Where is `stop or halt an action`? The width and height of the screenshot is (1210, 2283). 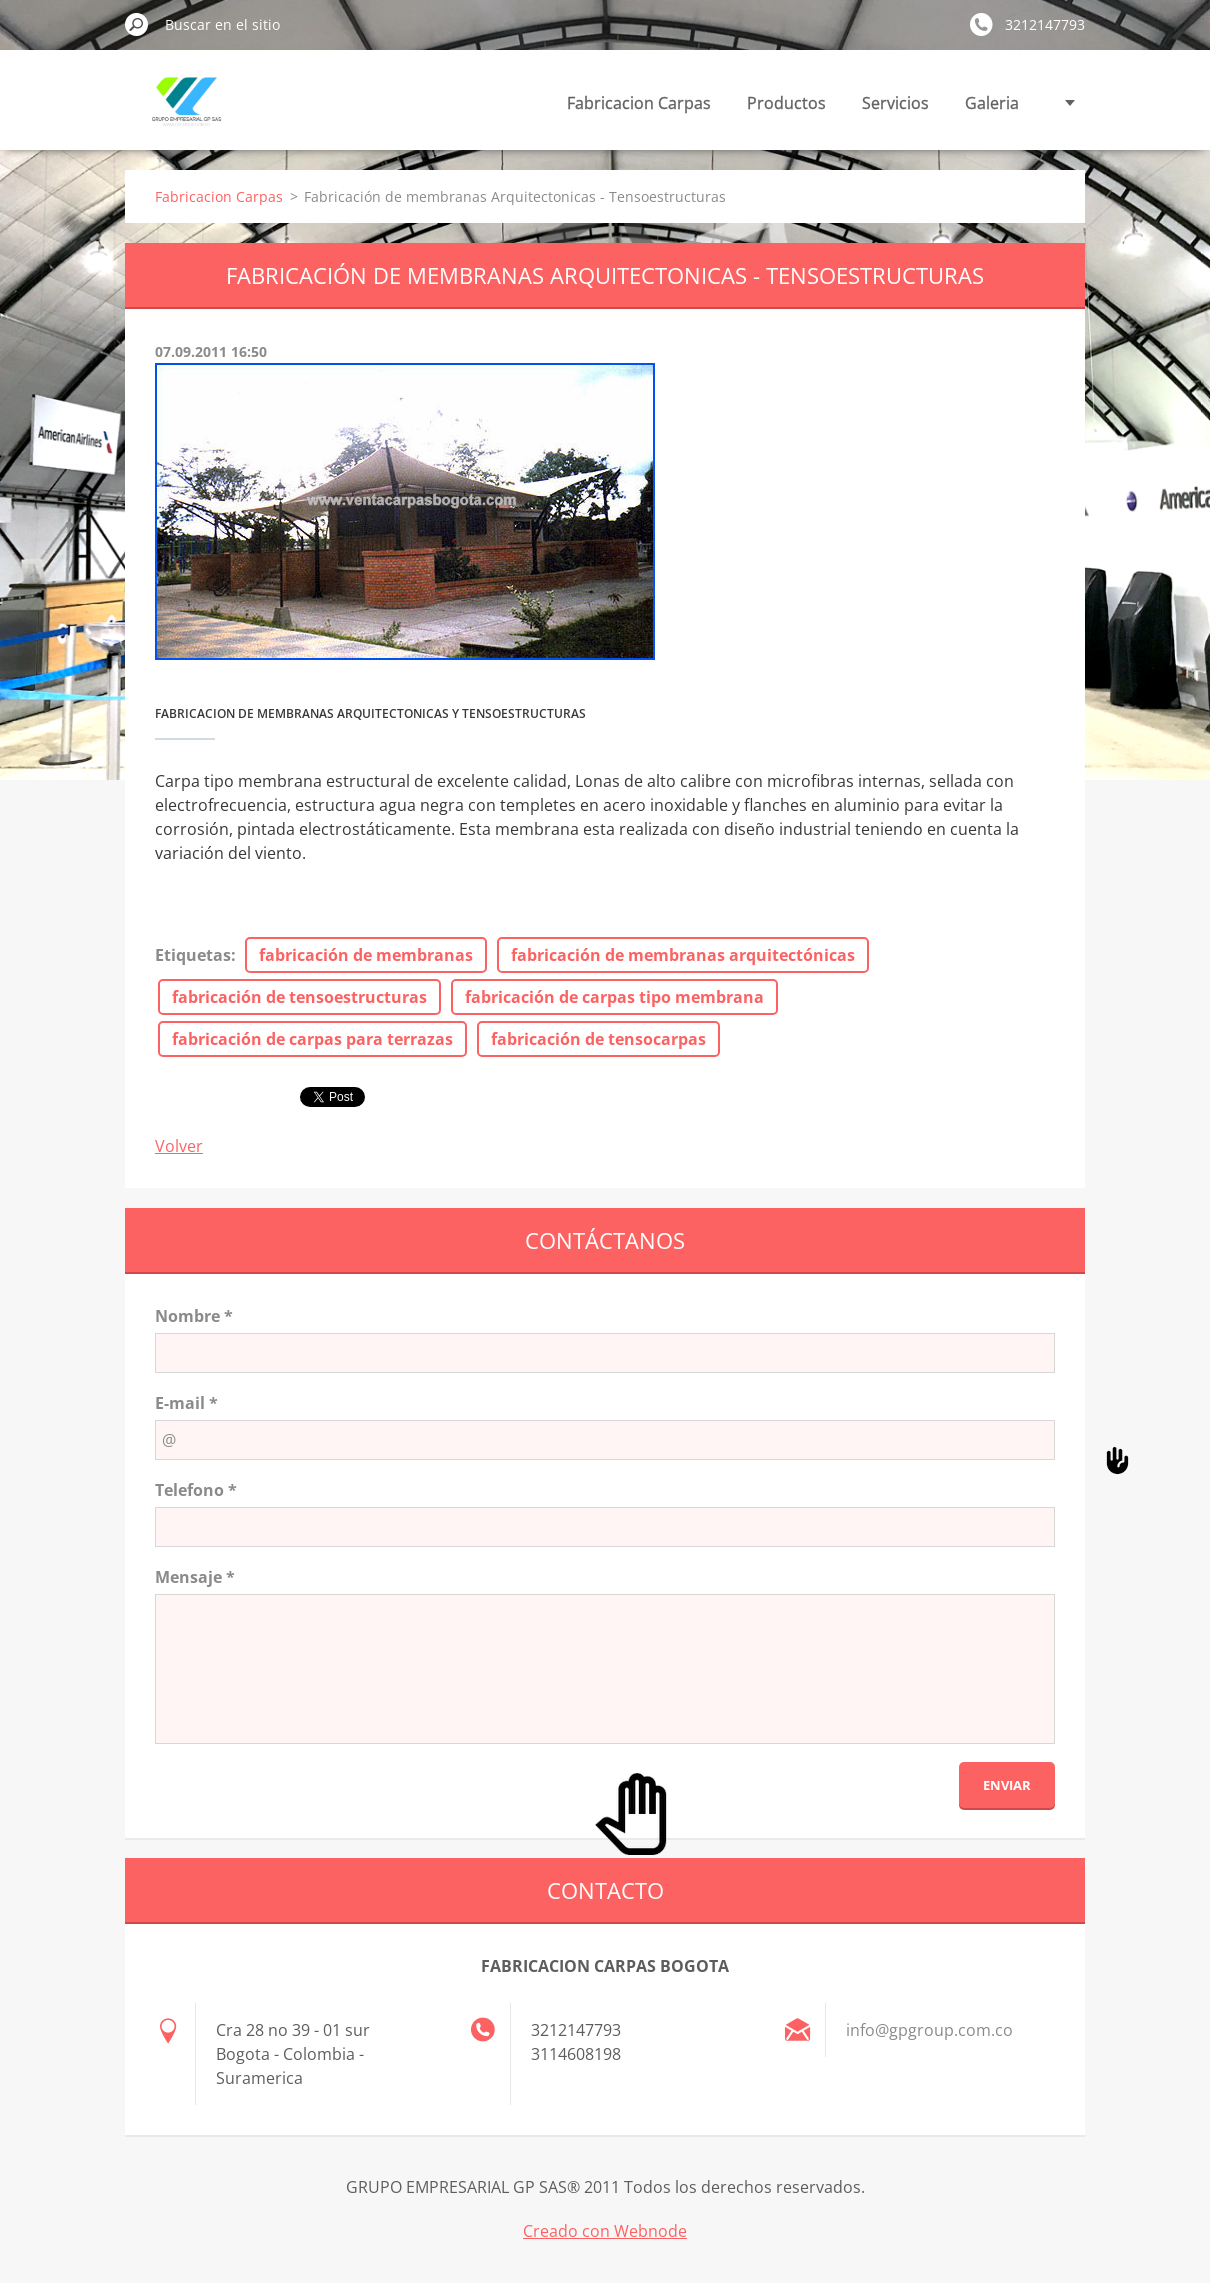
stop or halt an action is located at coordinates (1117, 1460).